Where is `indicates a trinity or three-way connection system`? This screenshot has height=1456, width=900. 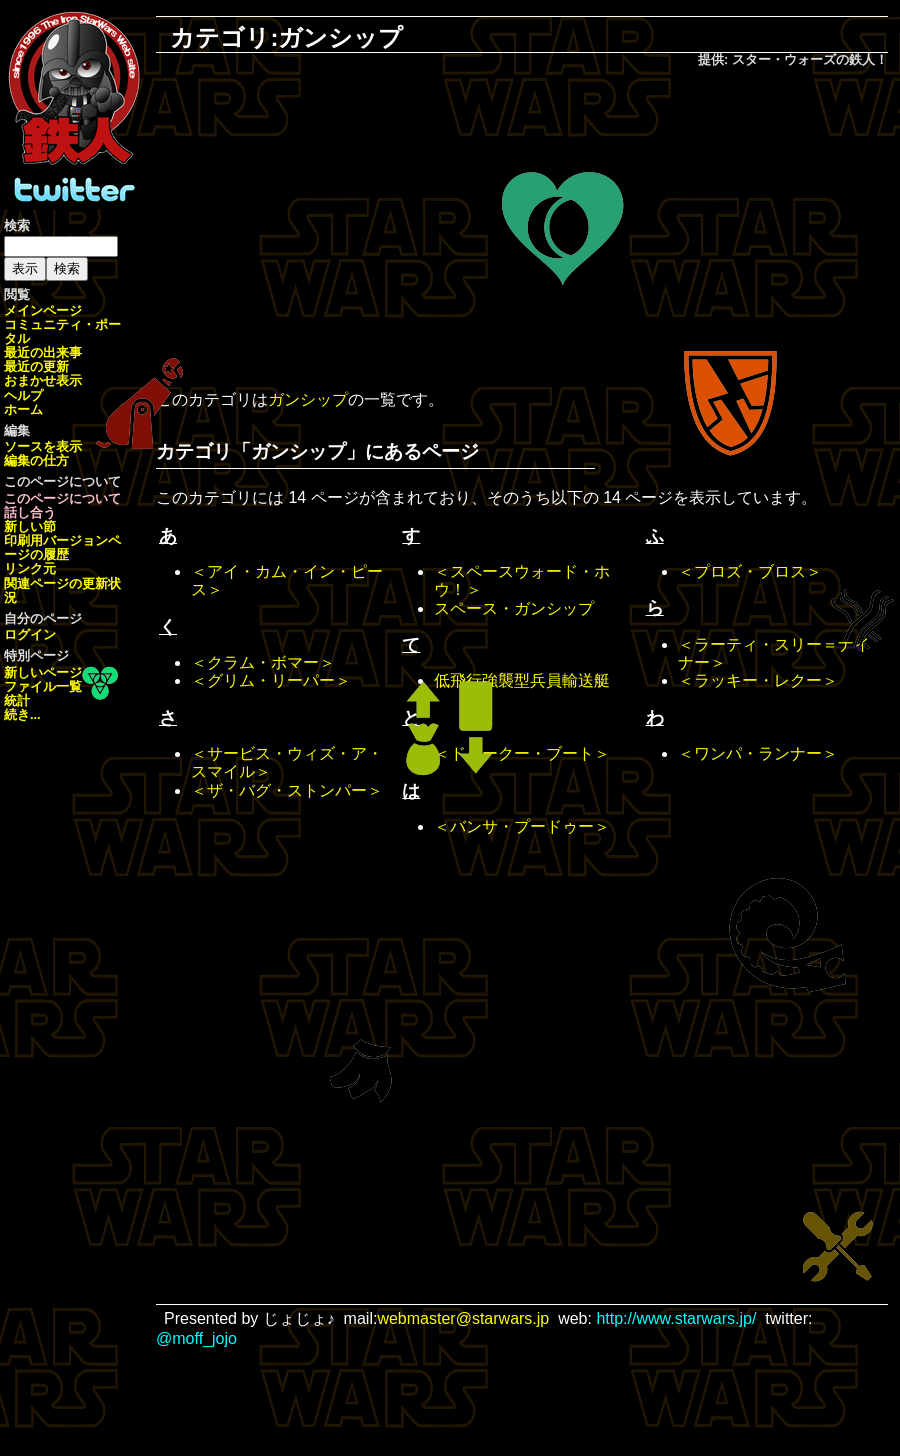 indicates a trinity or three-way connection system is located at coordinates (100, 683).